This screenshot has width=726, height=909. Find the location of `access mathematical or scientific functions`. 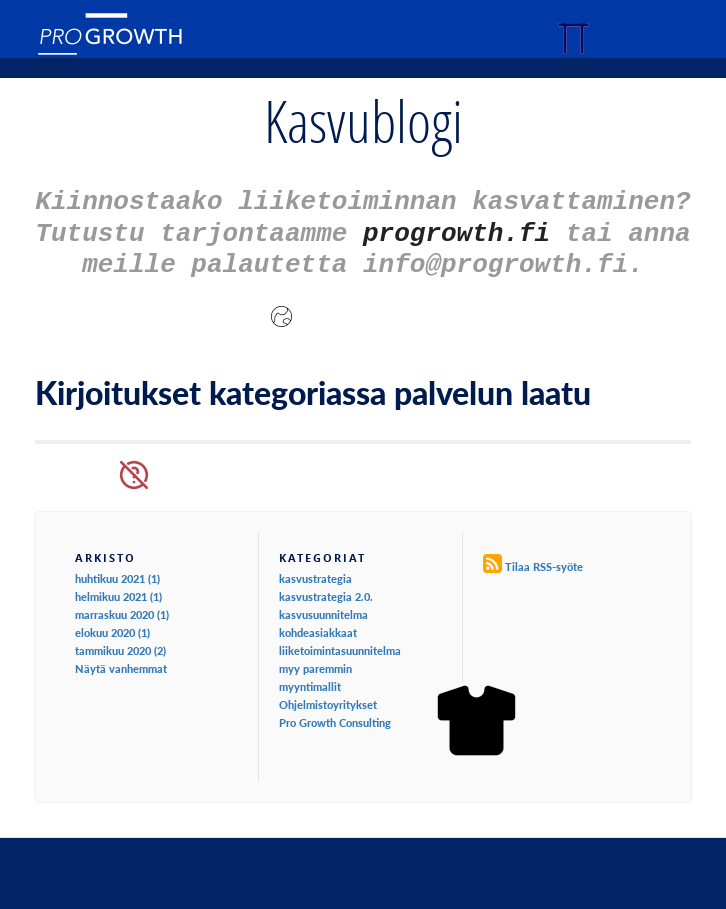

access mathematical or scientific functions is located at coordinates (573, 38).